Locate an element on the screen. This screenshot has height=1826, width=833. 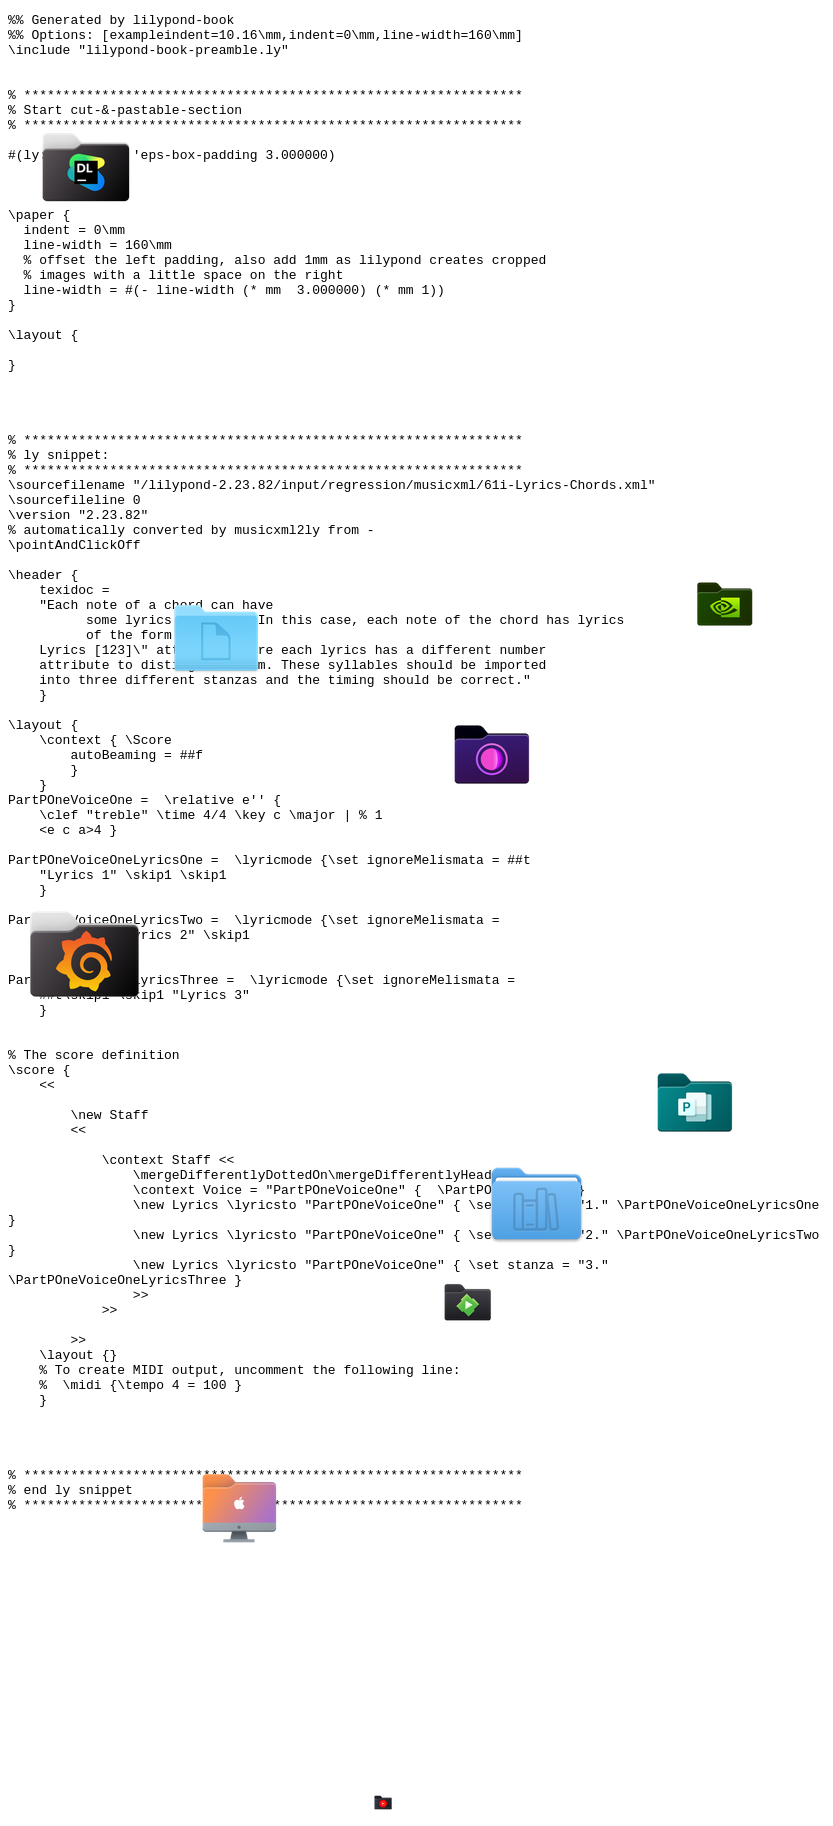
open folder containing microsoft publisher files is located at coordinates (694, 1104).